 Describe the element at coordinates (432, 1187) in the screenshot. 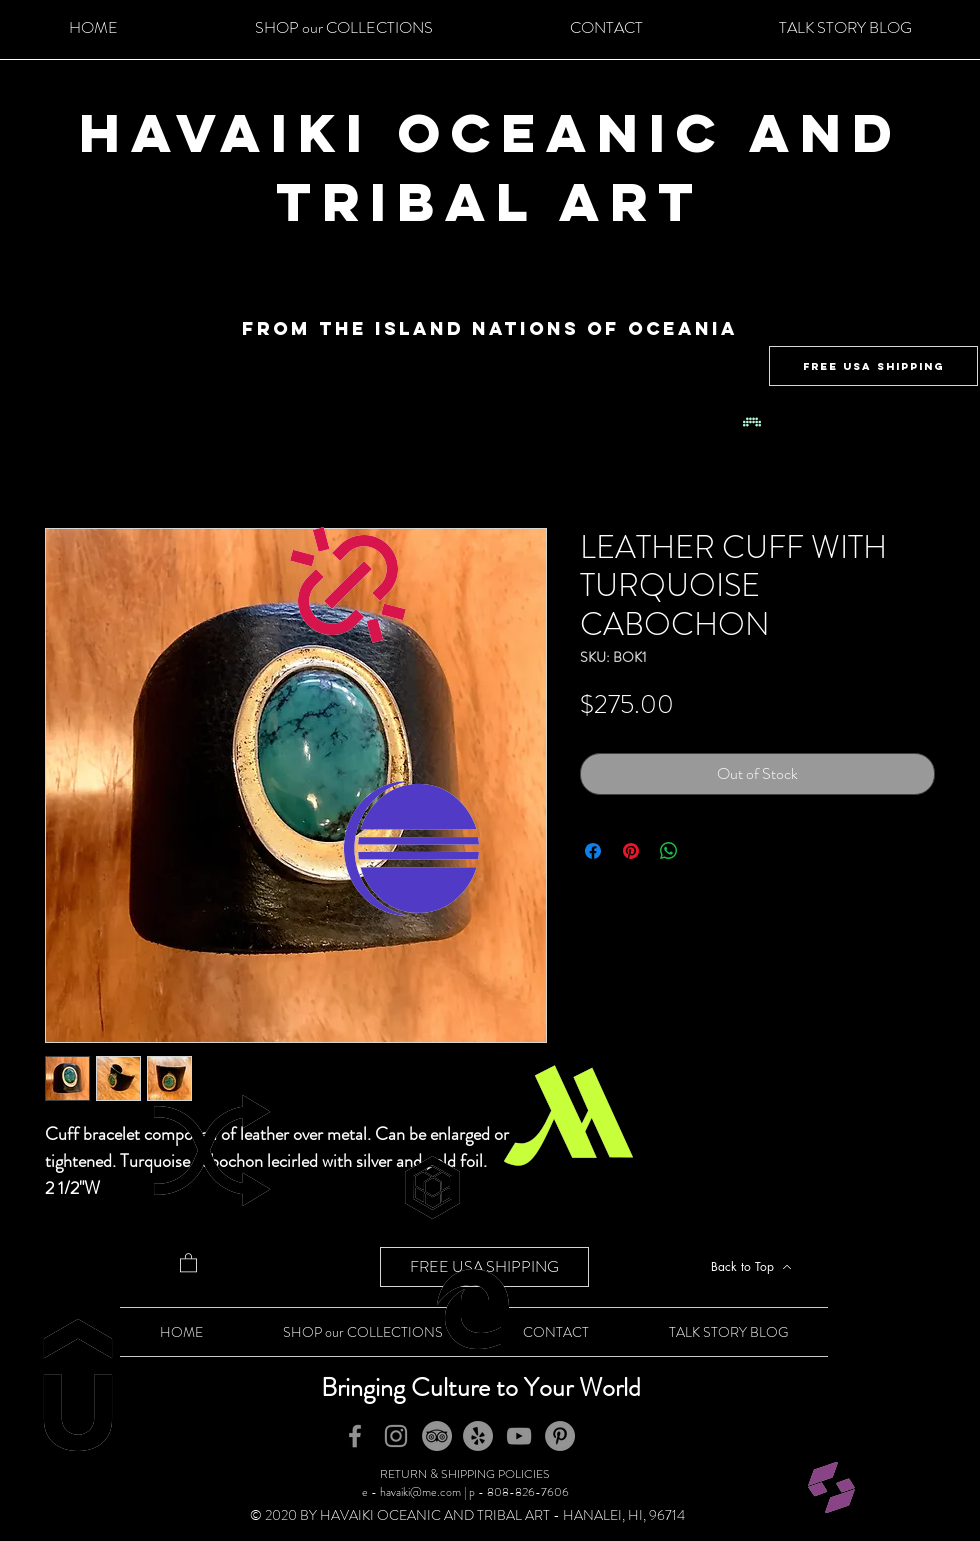

I see `sequelize ORM library logo` at that location.